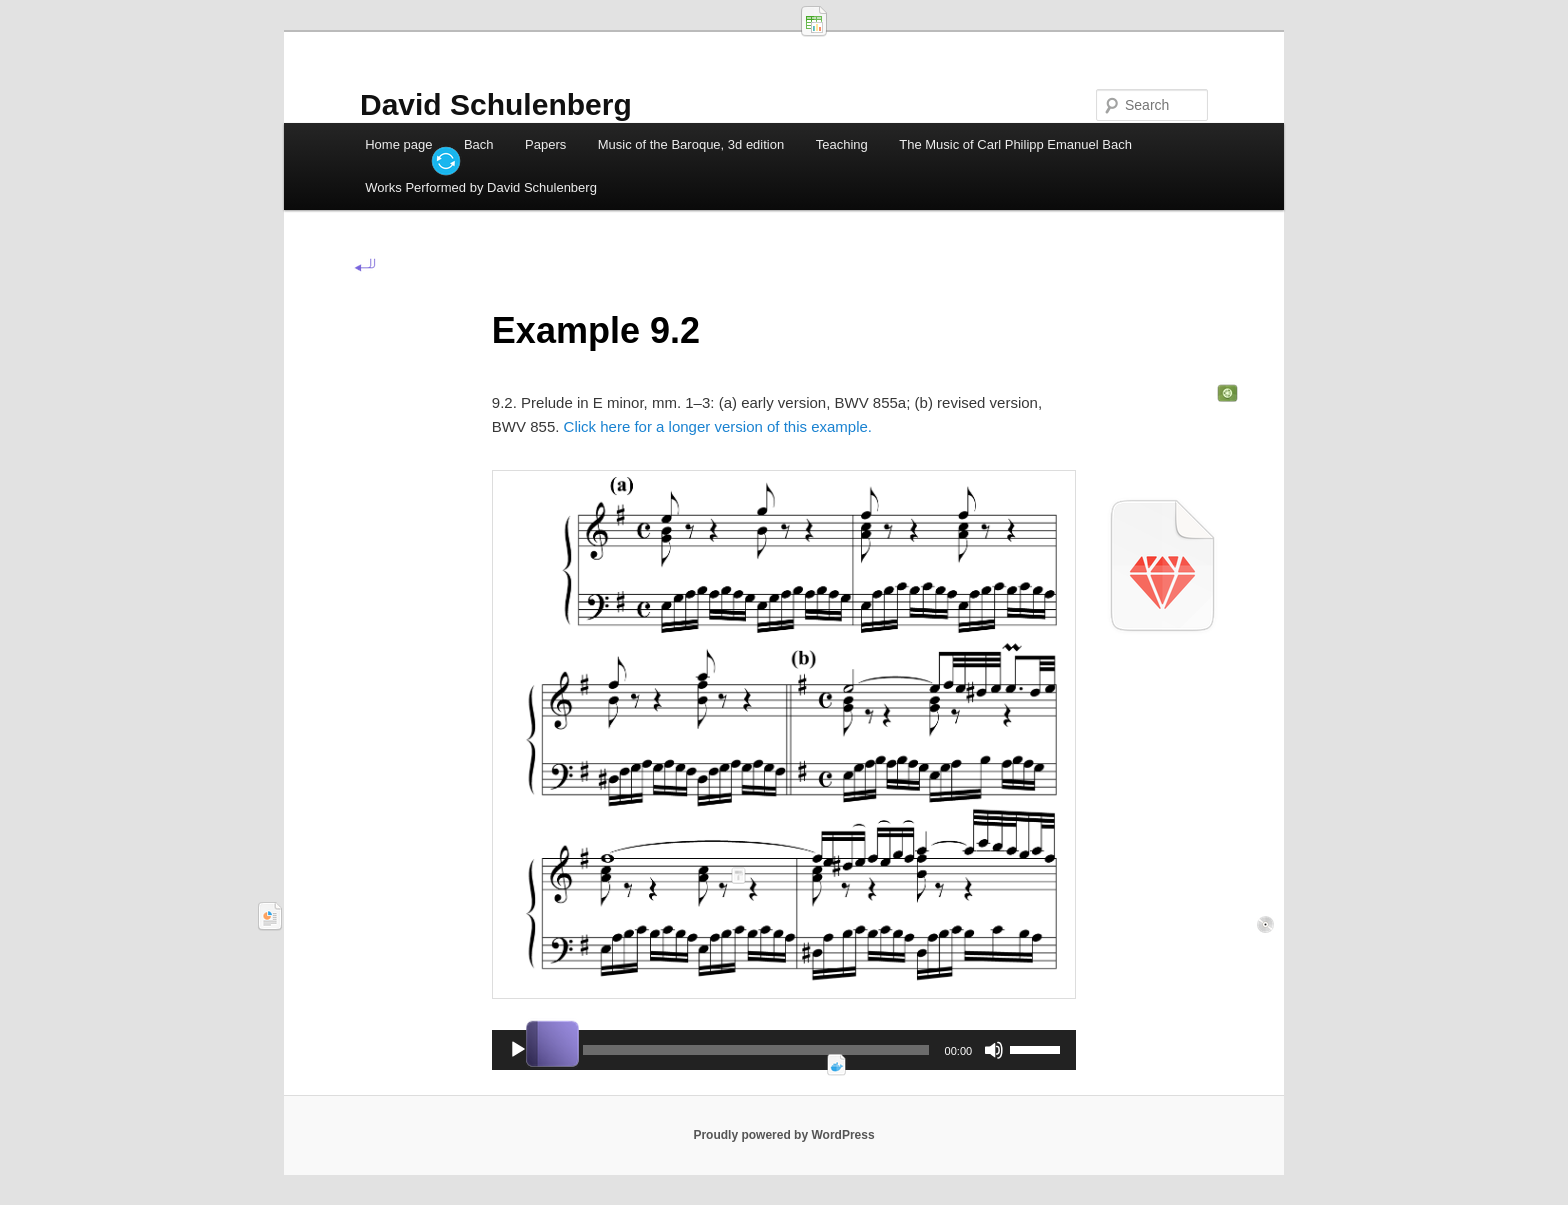 The image size is (1568, 1205). What do you see at coordinates (836, 1064) in the screenshot?
I see `dockerfile or docker configuration file` at bounding box center [836, 1064].